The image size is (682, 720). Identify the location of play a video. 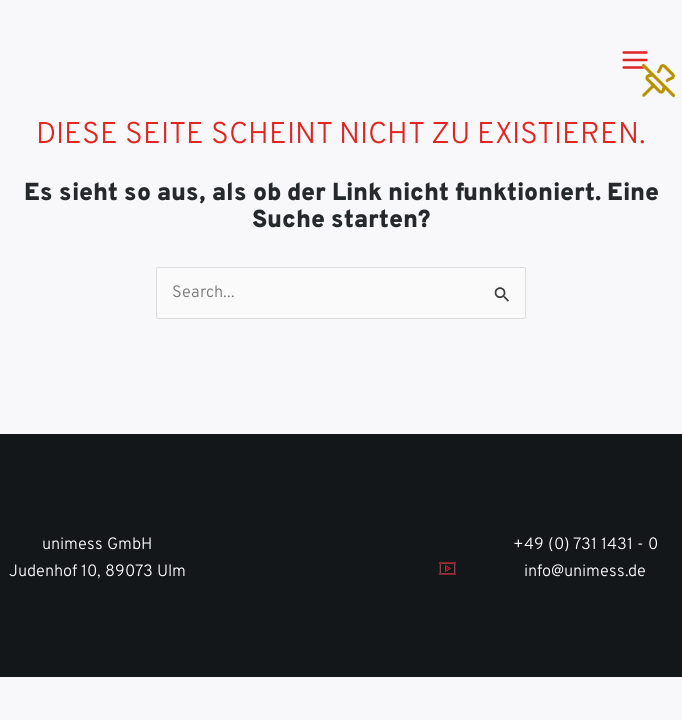
(447, 568).